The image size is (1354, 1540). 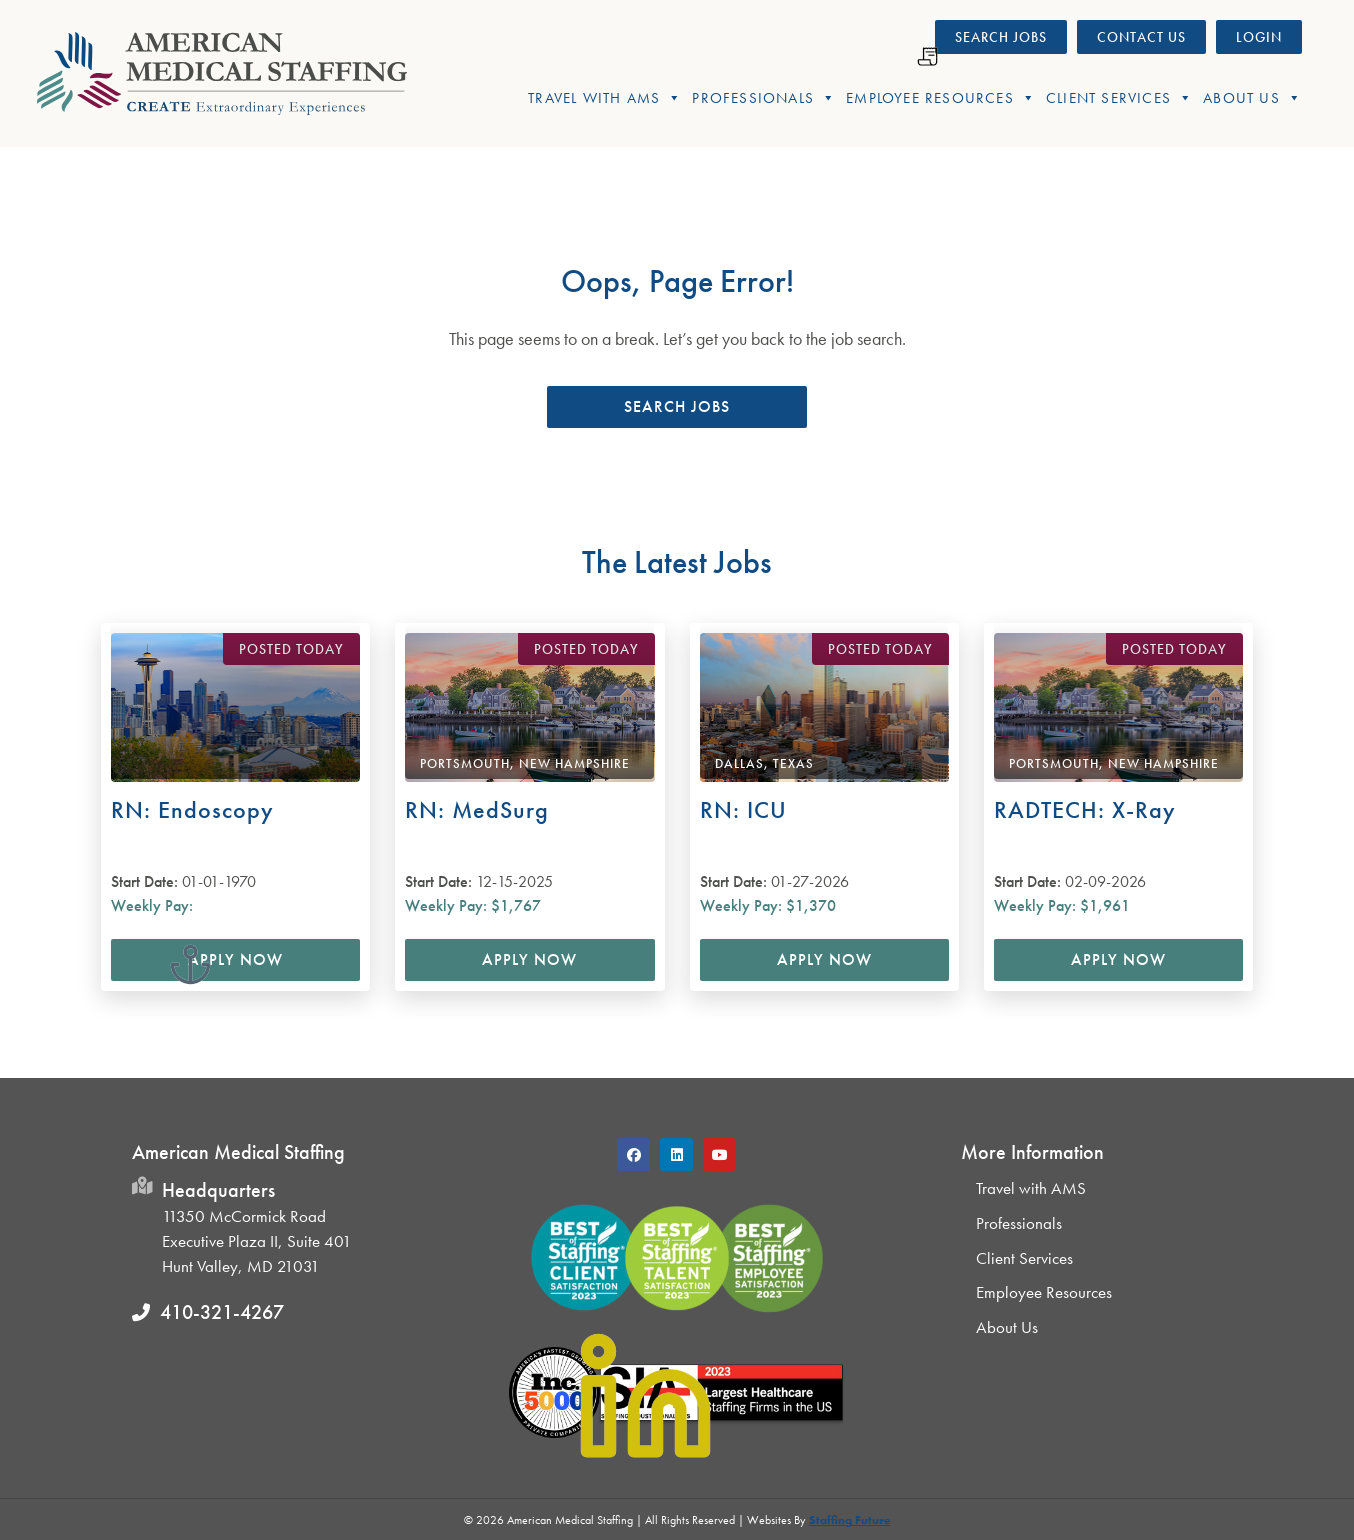 I want to click on visit linkedin profile, so click(x=645, y=1398).